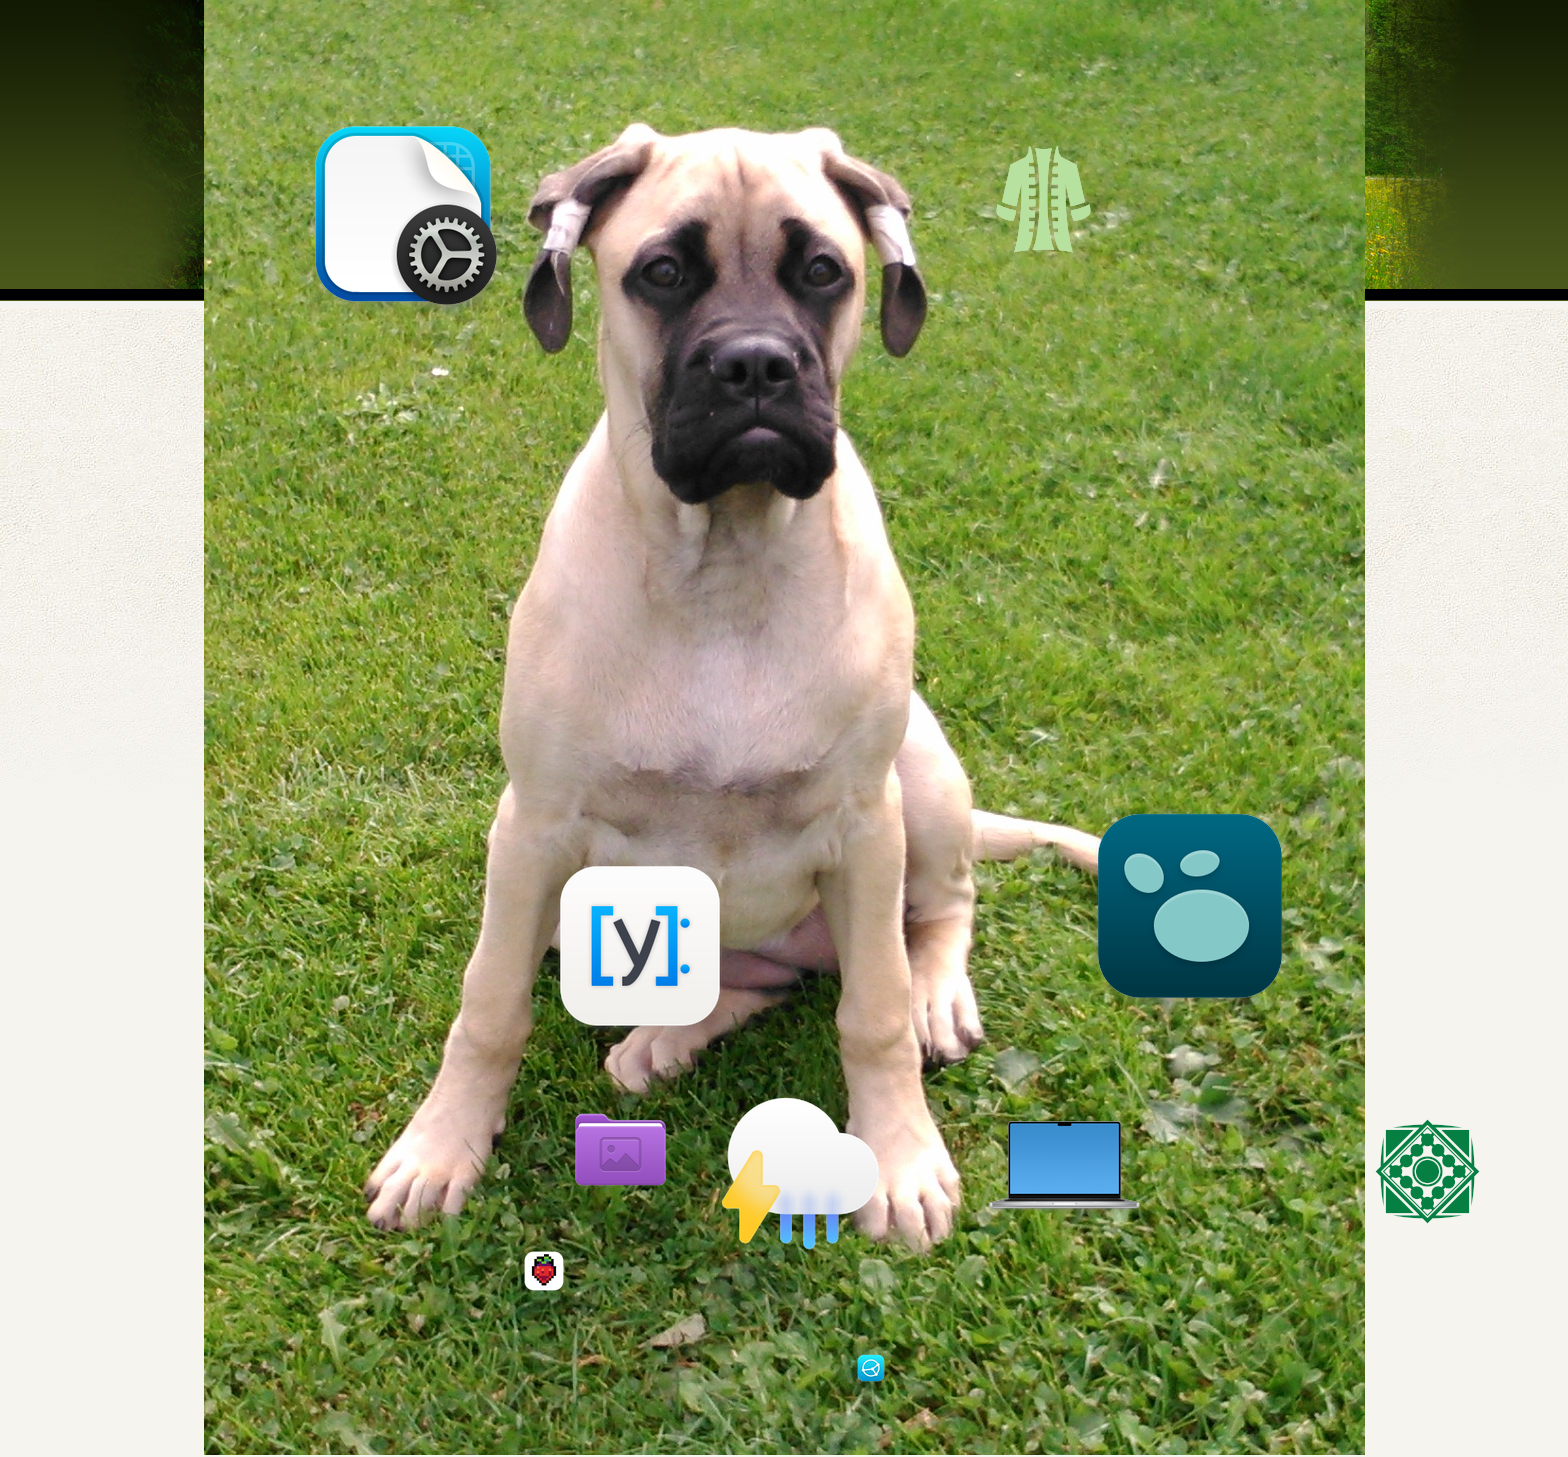  What do you see at coordinates (871, 1368) in the screenshot?
I see `open syncthing file synchronization app` at bounding box center [871, 1368].